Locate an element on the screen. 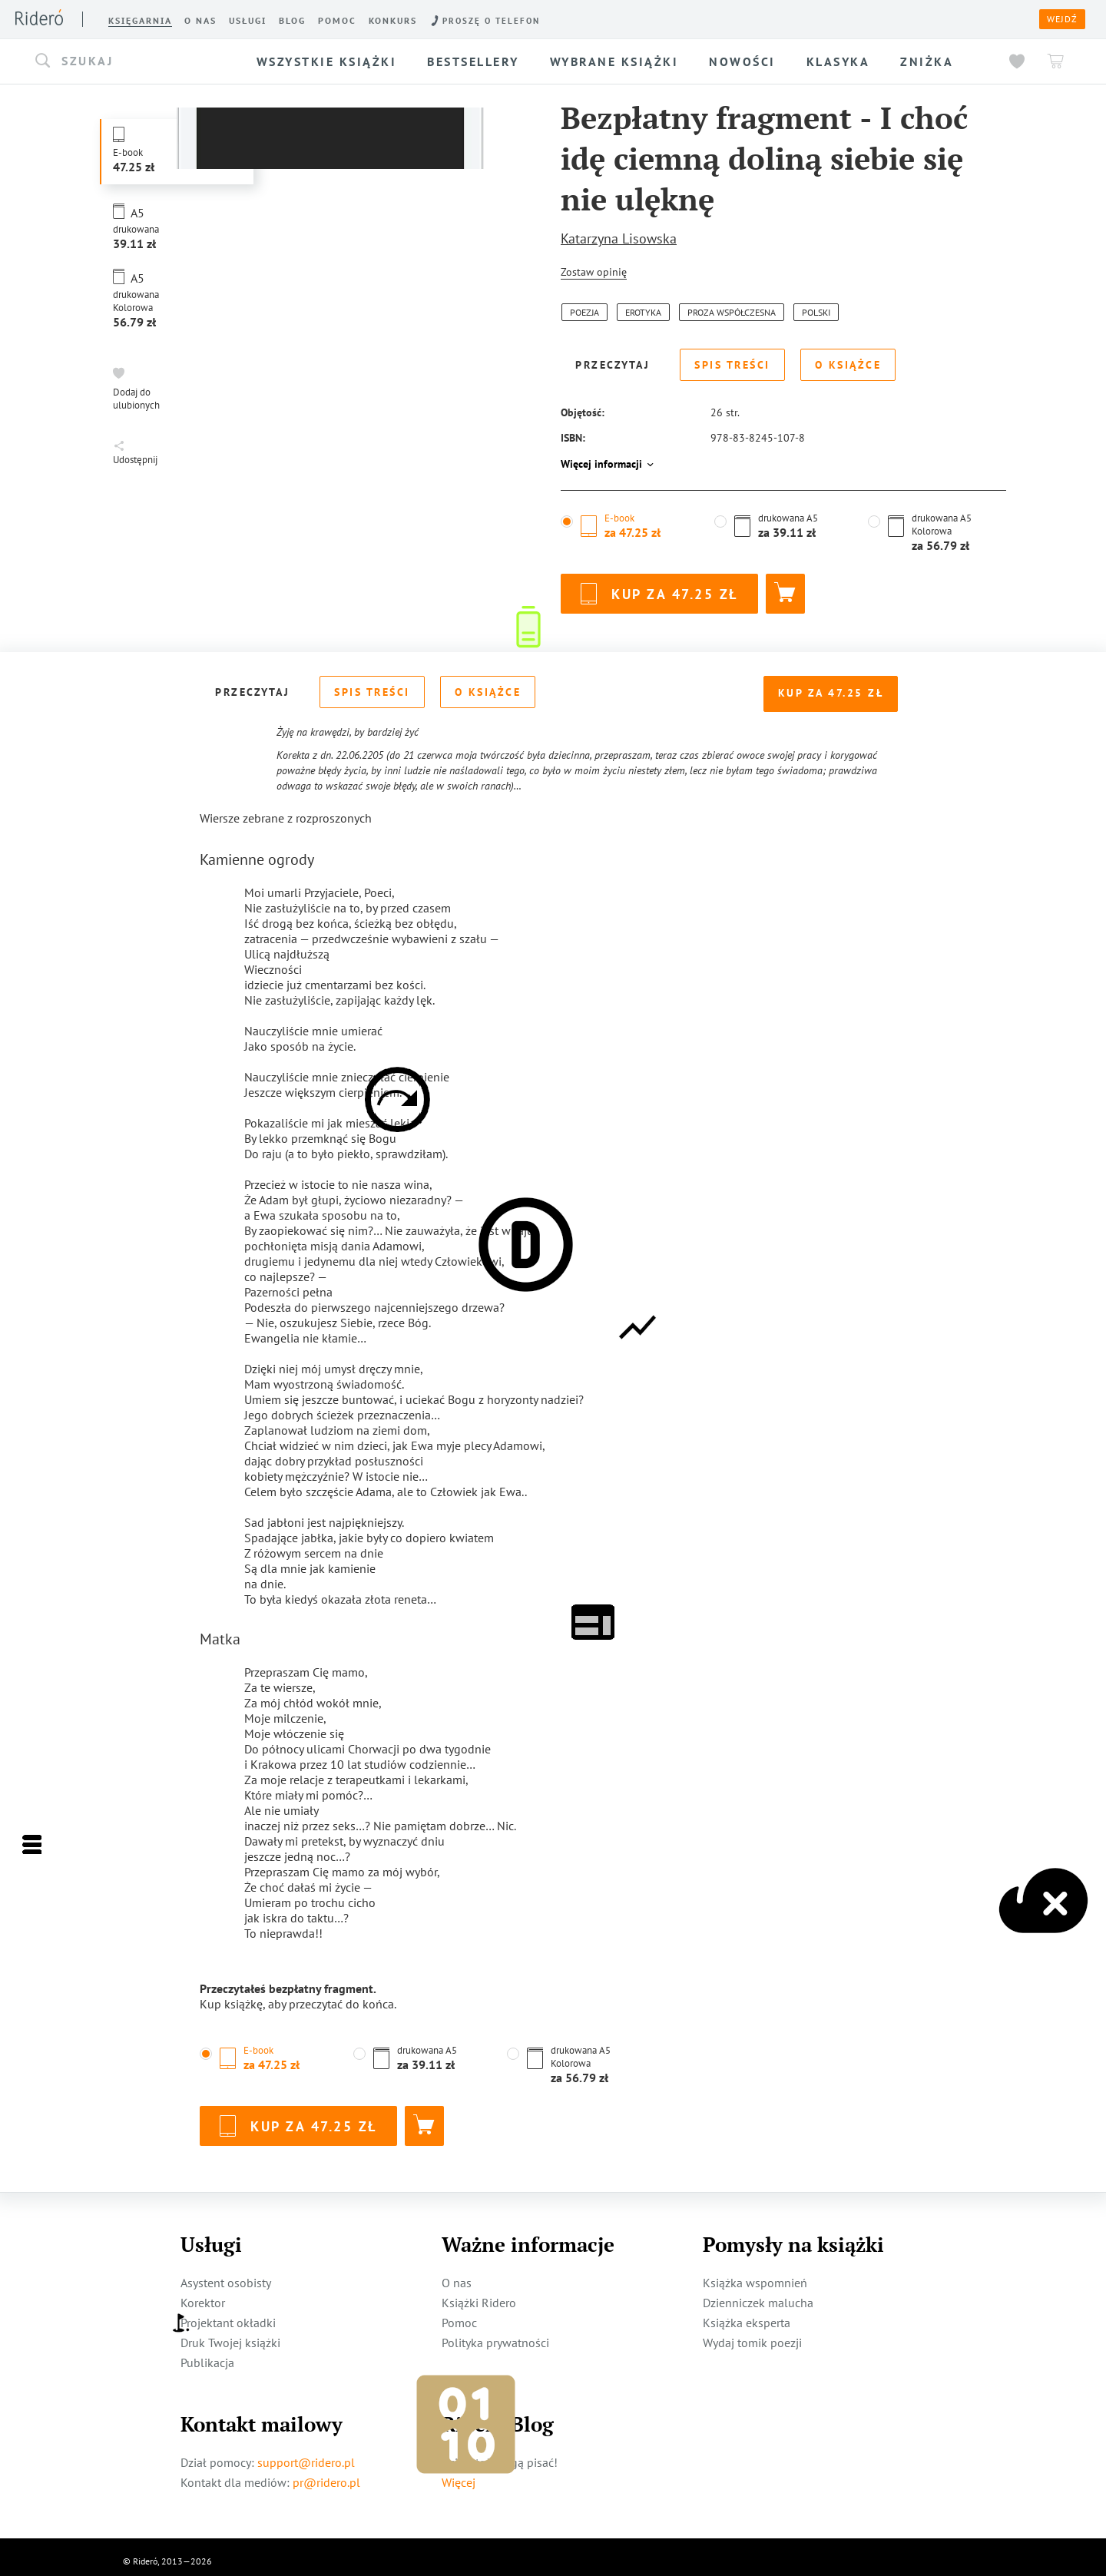 The image size is (1106, 2576). indicates medium battery level is located at coordinates (528, 627).